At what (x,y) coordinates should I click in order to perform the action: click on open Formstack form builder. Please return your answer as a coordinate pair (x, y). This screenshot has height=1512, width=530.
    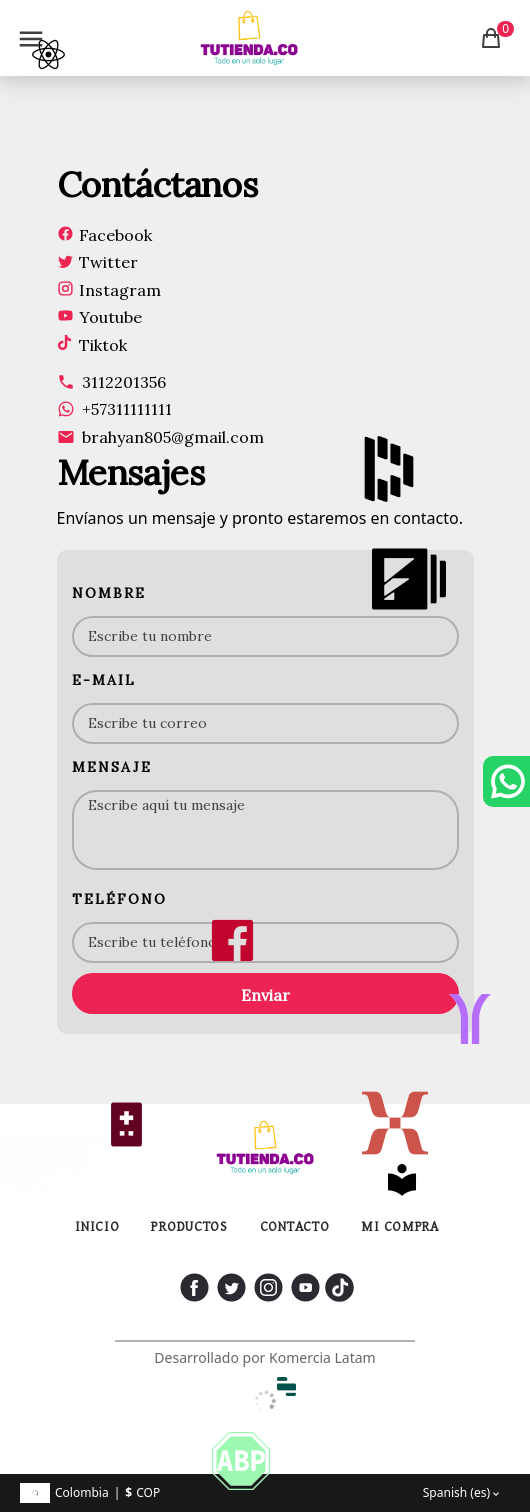
    Looking at the image, I should click on (409, 579).